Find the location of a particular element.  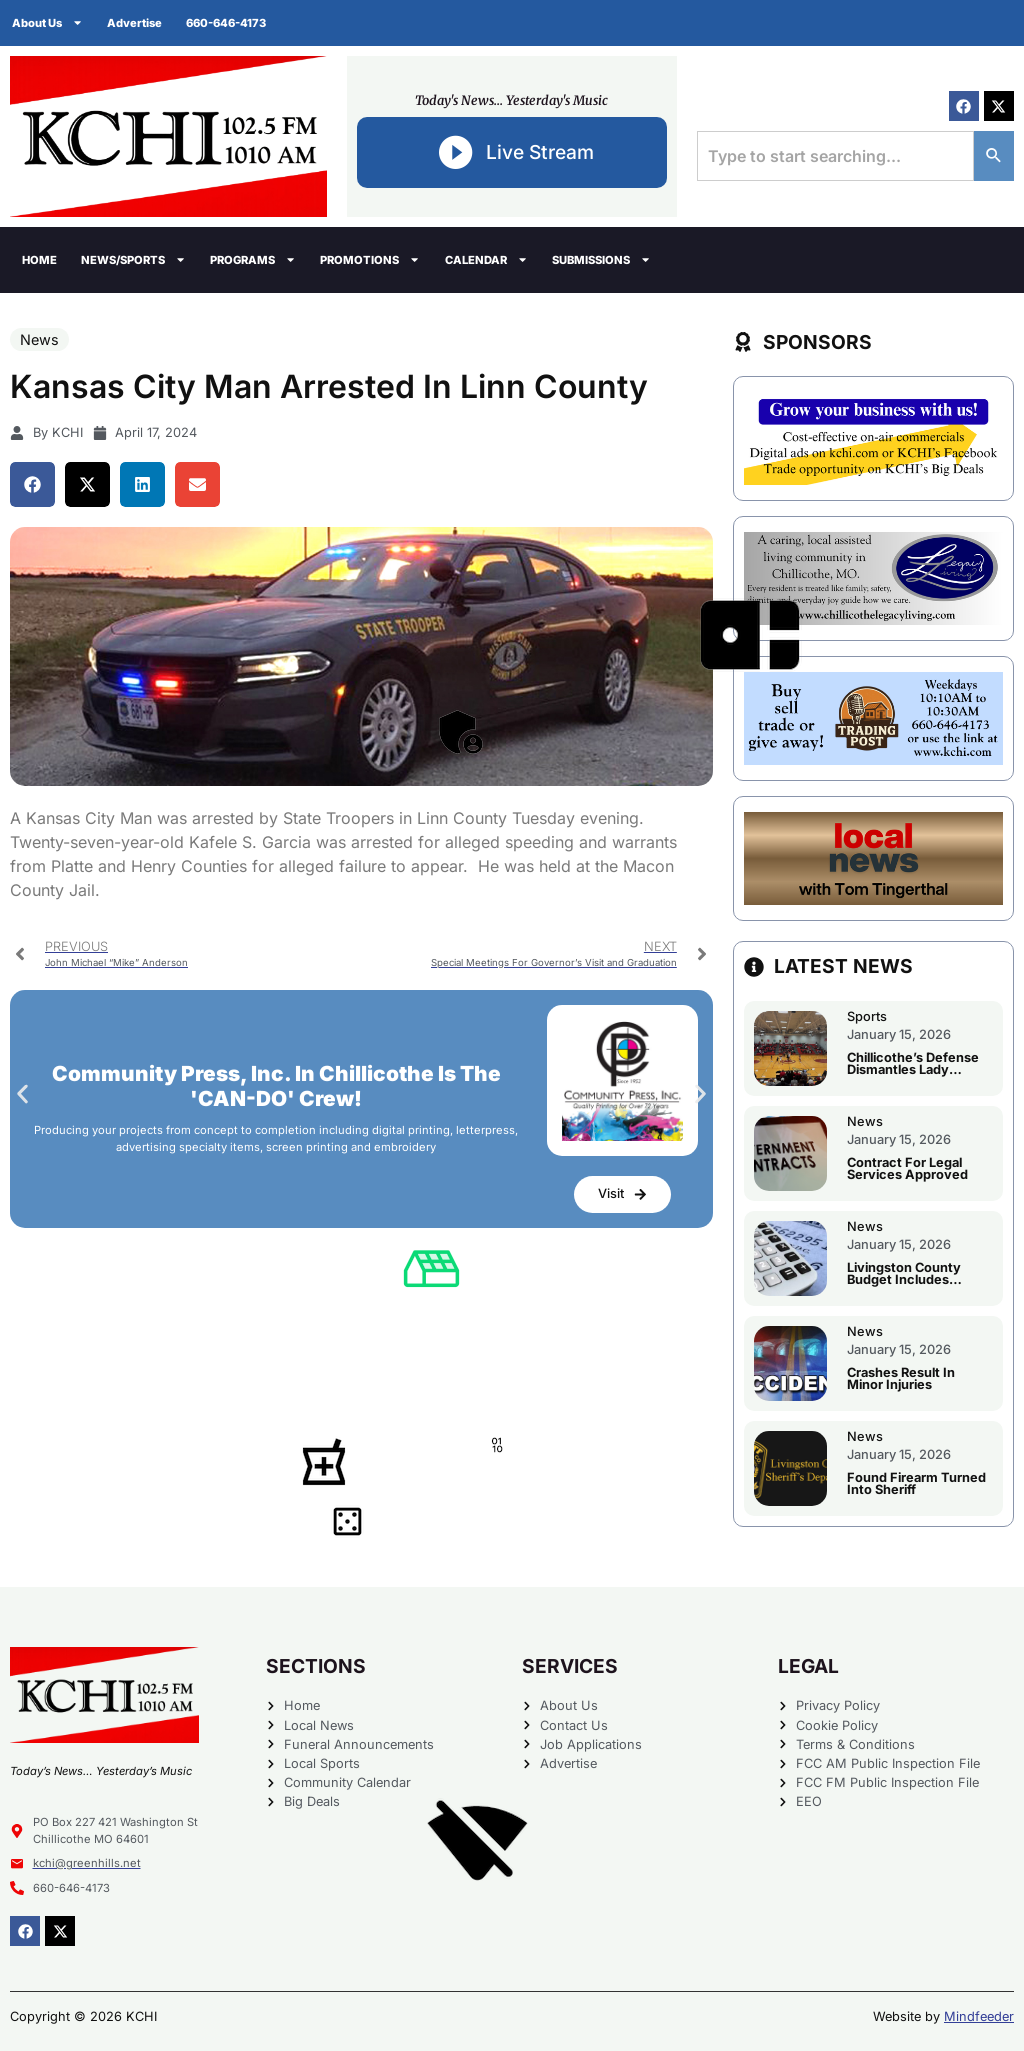

indicates wifi is disconnected or unavailable is located at coordinates (477, 1844).